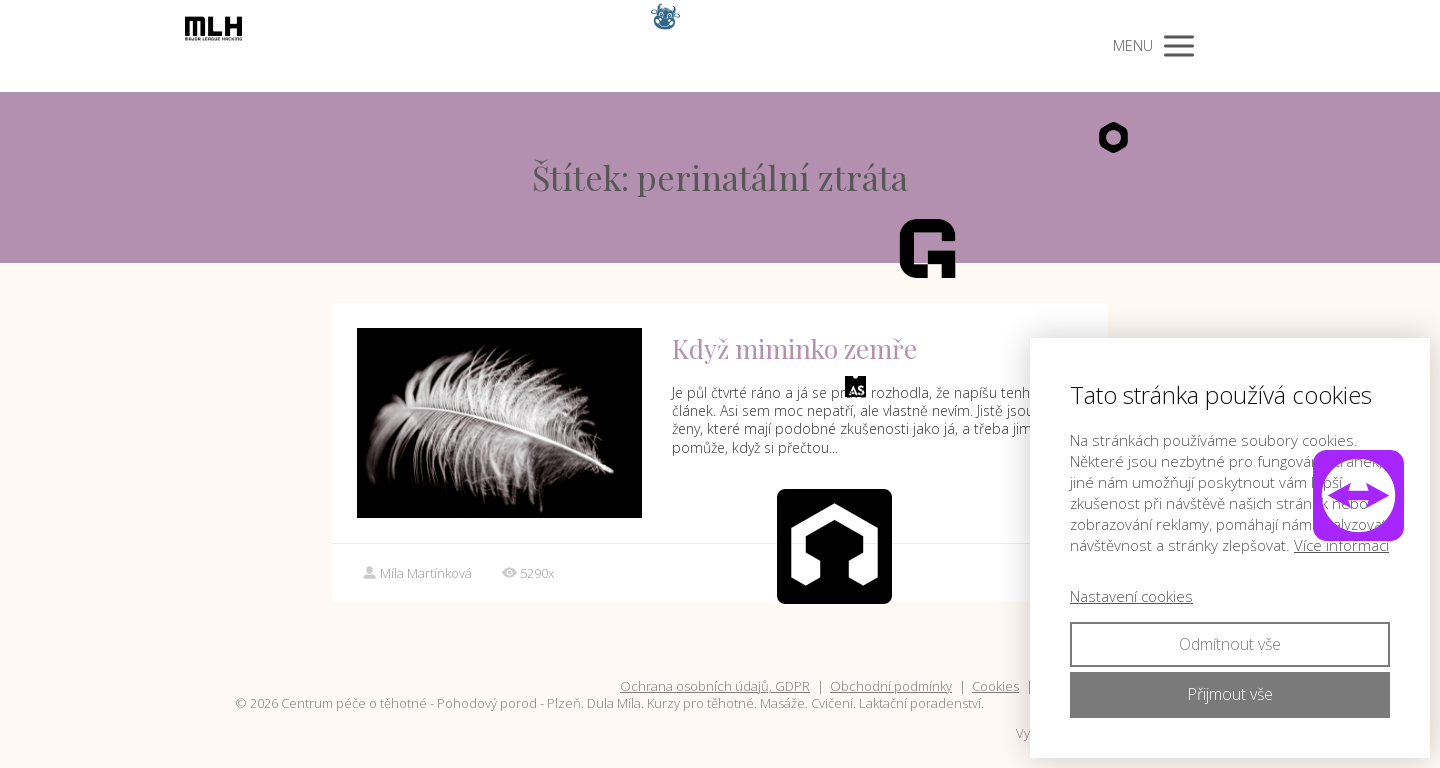 This screenshot has height=768, width=1440. Describe the element at coordinates (665, 16) in the screenshot. I see `open the HappyCow app for finding vegan and vegetarian restaurants` at that location.